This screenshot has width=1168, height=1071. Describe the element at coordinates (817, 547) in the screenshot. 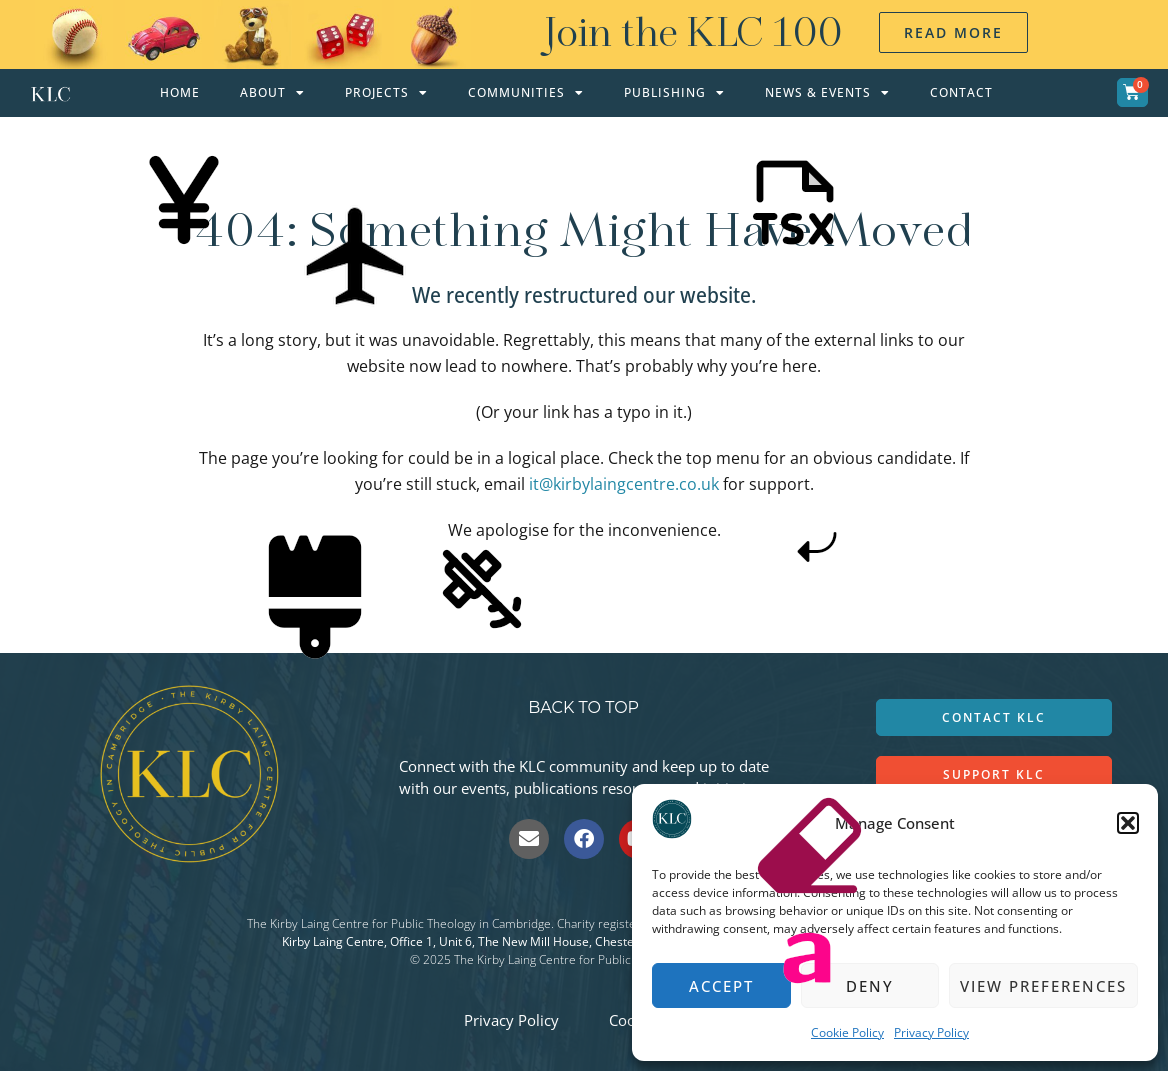

I see `reply to a message` at that location.